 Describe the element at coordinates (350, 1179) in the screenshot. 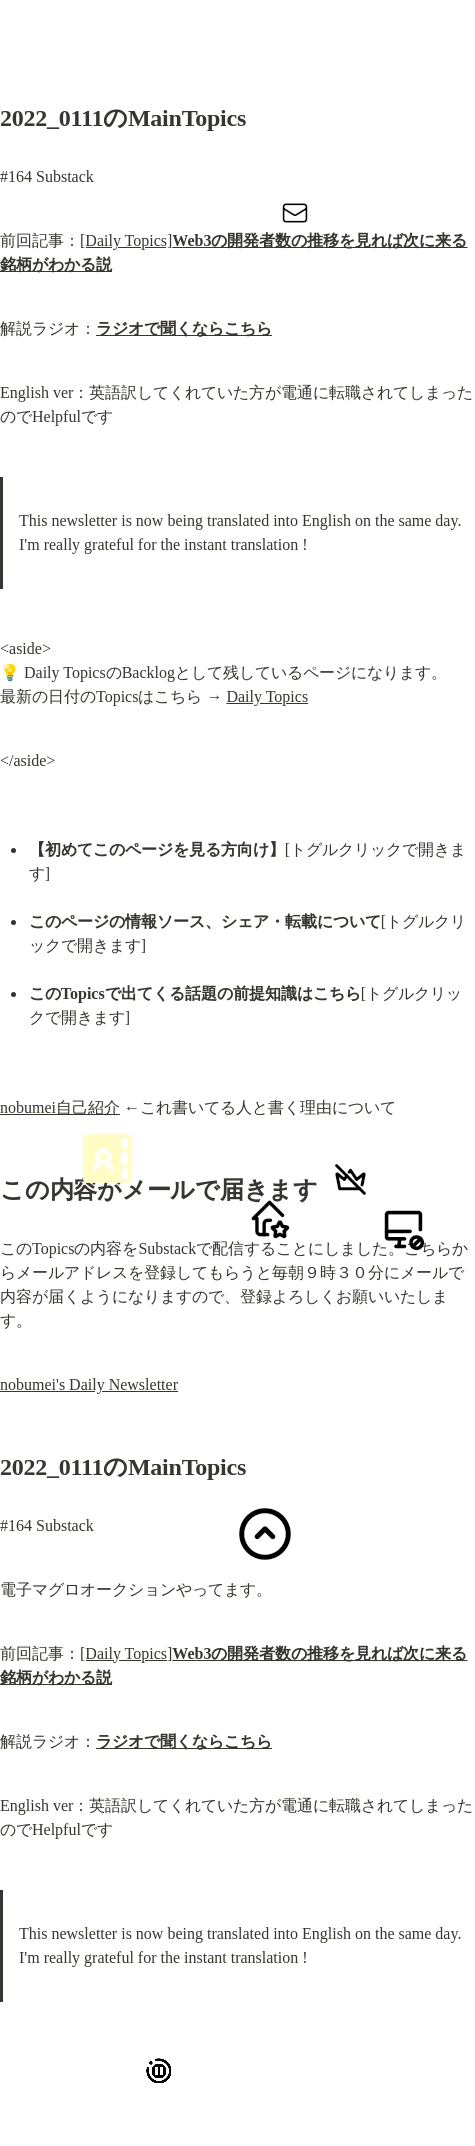

I see `remove premium or VIP status` at that location.